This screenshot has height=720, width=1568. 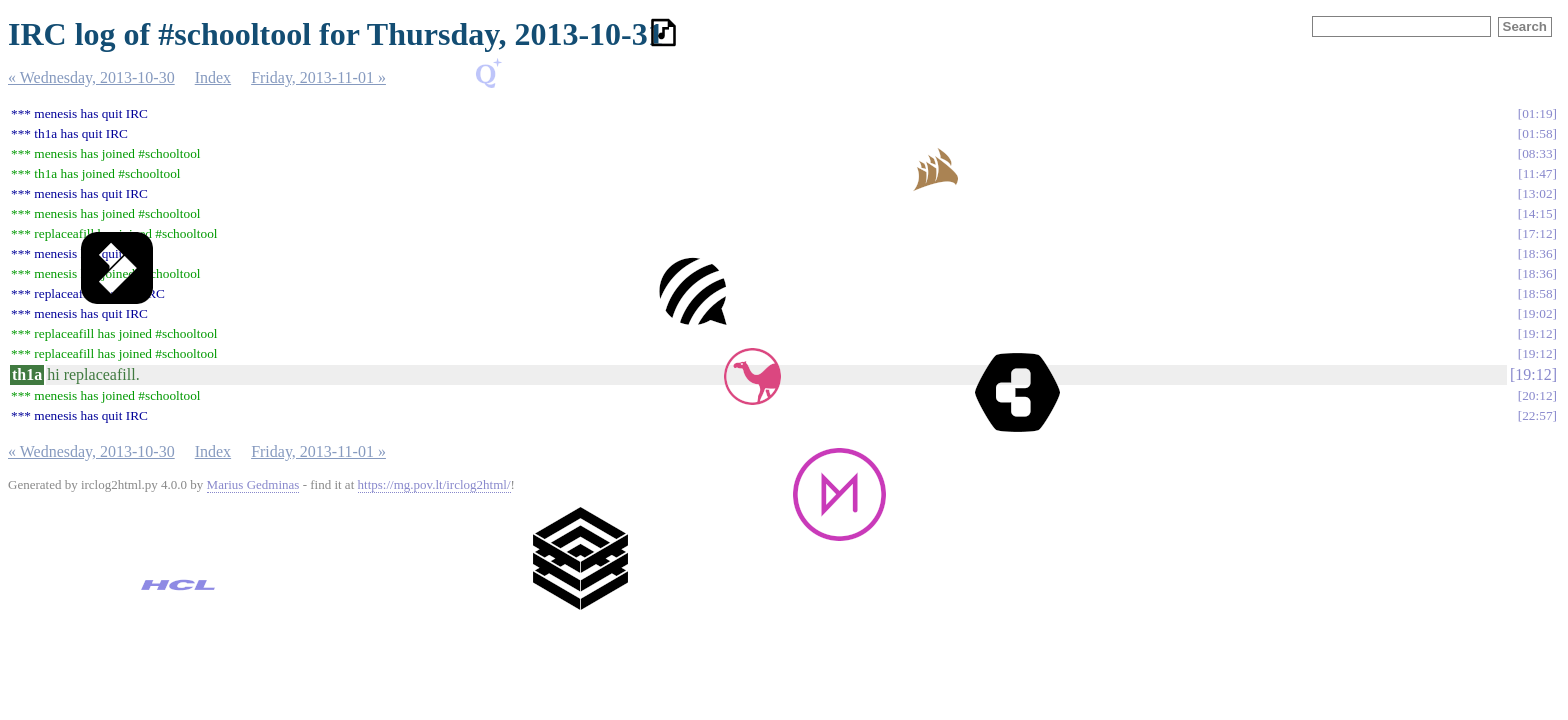 What do you see at coordinates (489, 73) in the screenshot?
I see `open qwant search engine` at bounding box center [489, 73].